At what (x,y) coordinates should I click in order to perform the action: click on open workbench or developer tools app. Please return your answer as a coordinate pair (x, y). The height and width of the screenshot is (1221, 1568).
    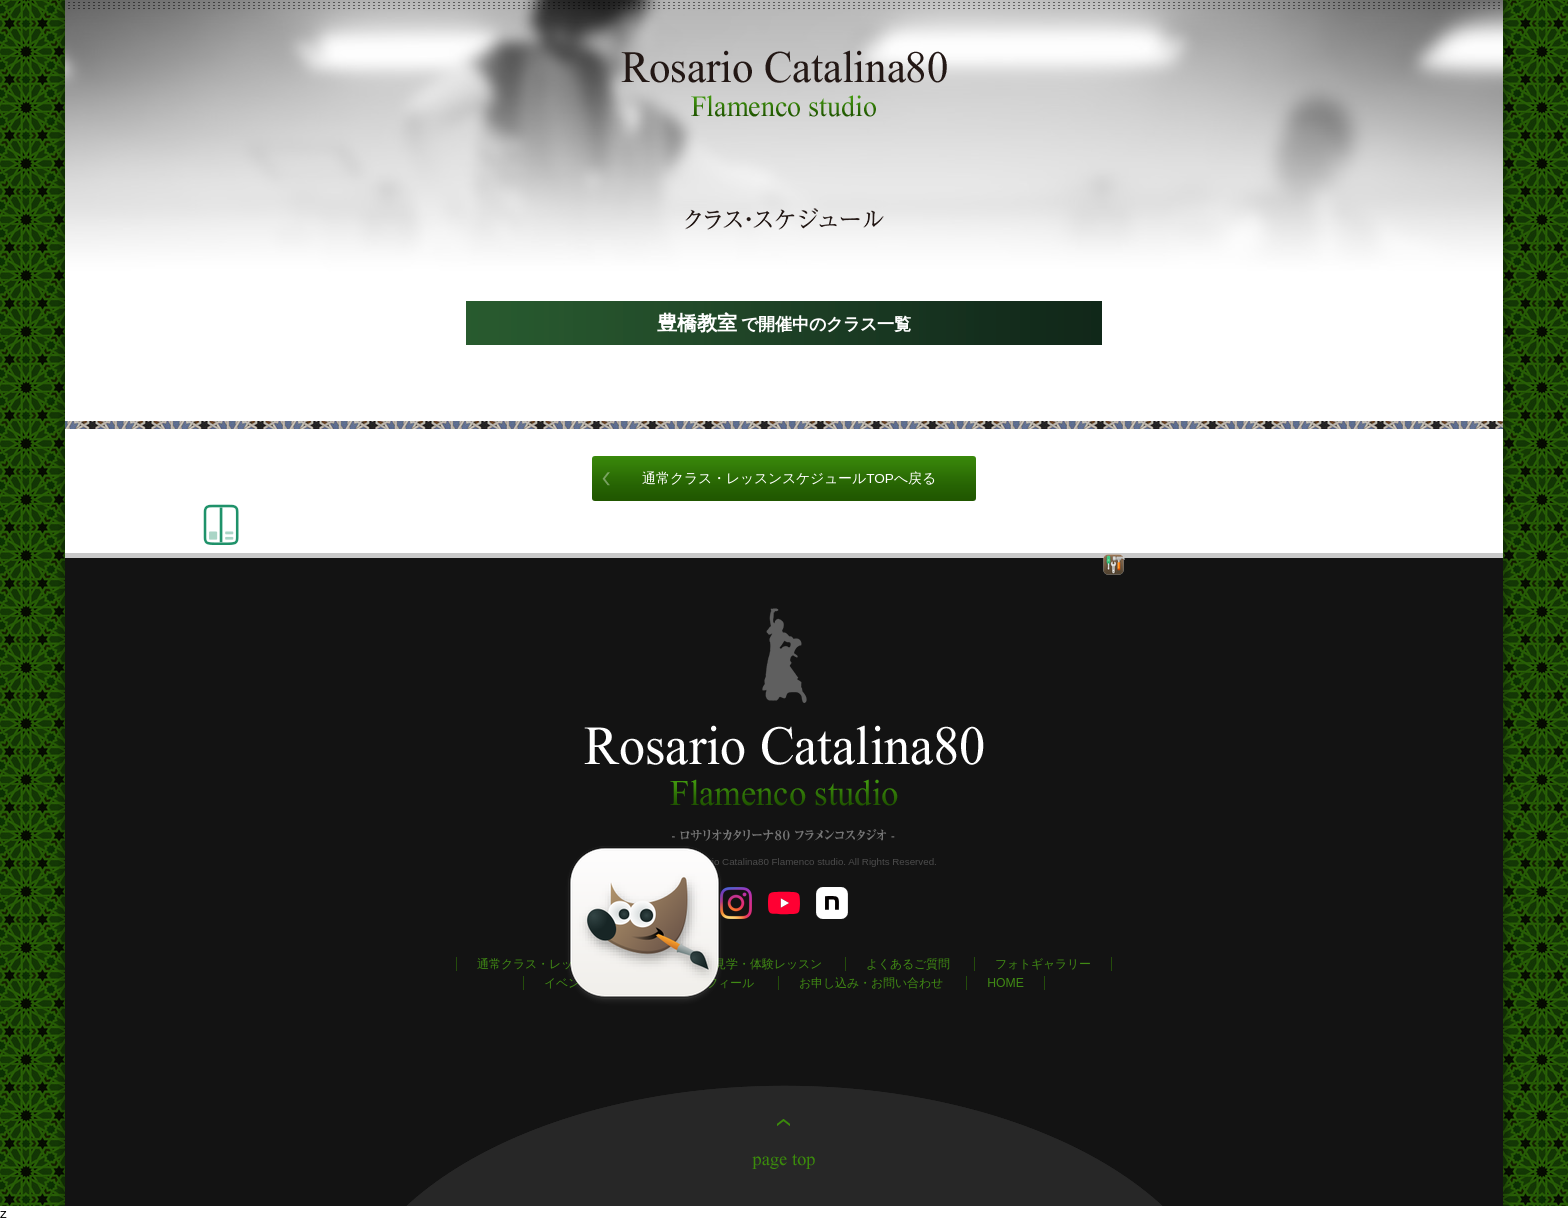
    Looking at the image, I should click on (1113, 564).